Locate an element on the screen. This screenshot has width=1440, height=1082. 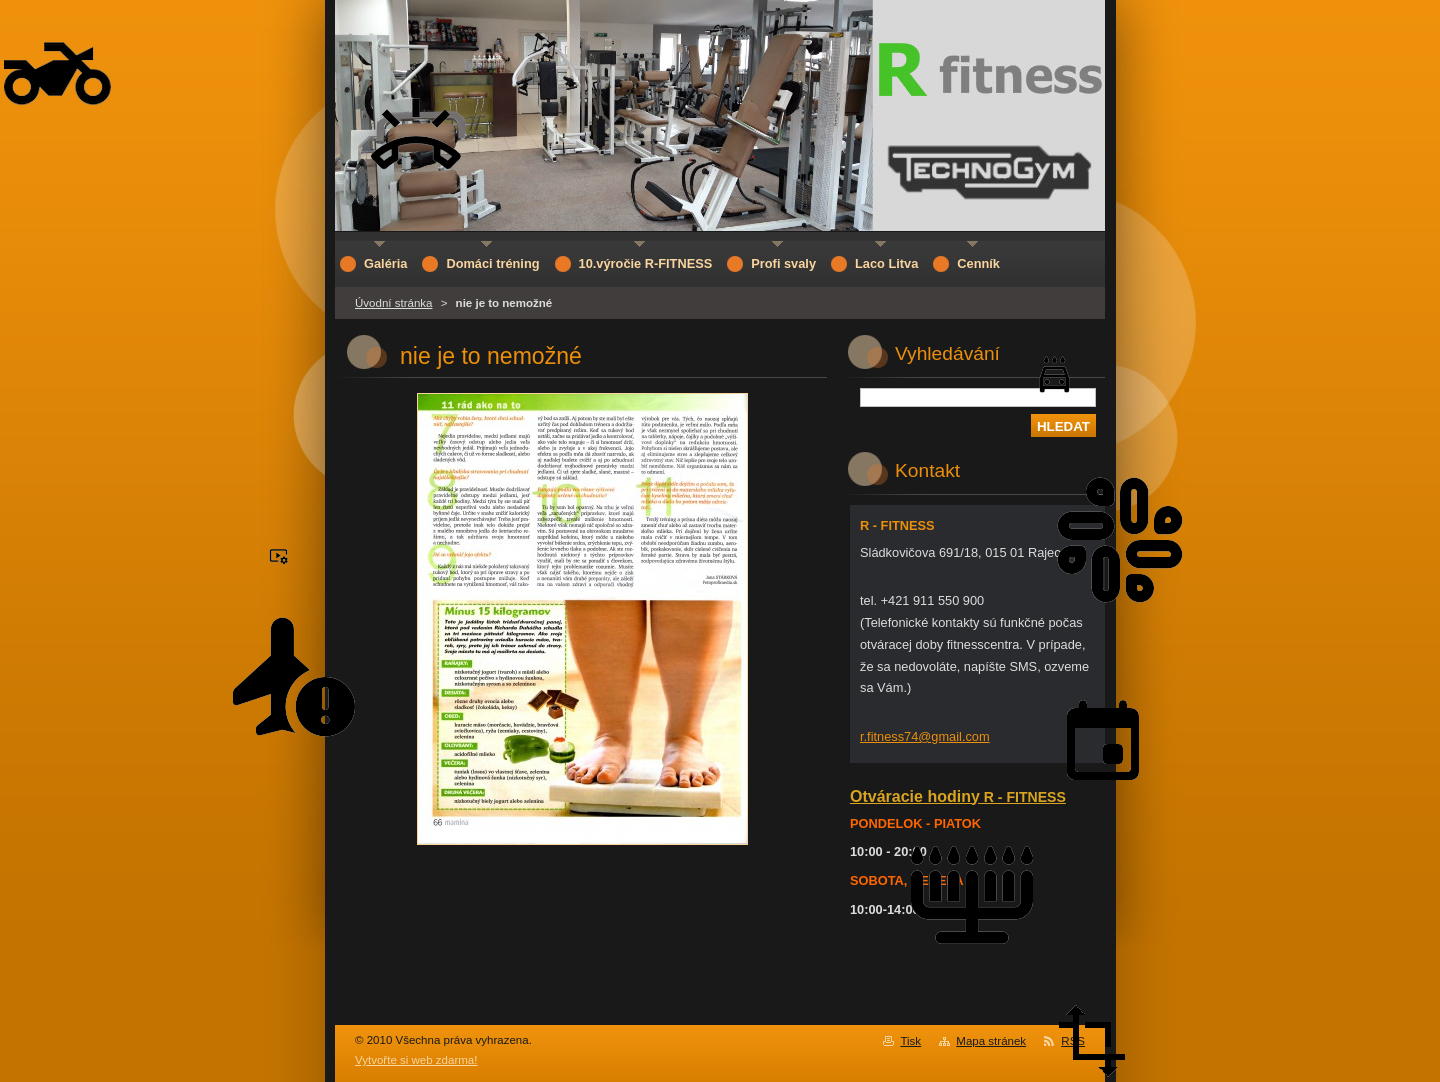
incoming call ringing is located at coordinates (416, 136).